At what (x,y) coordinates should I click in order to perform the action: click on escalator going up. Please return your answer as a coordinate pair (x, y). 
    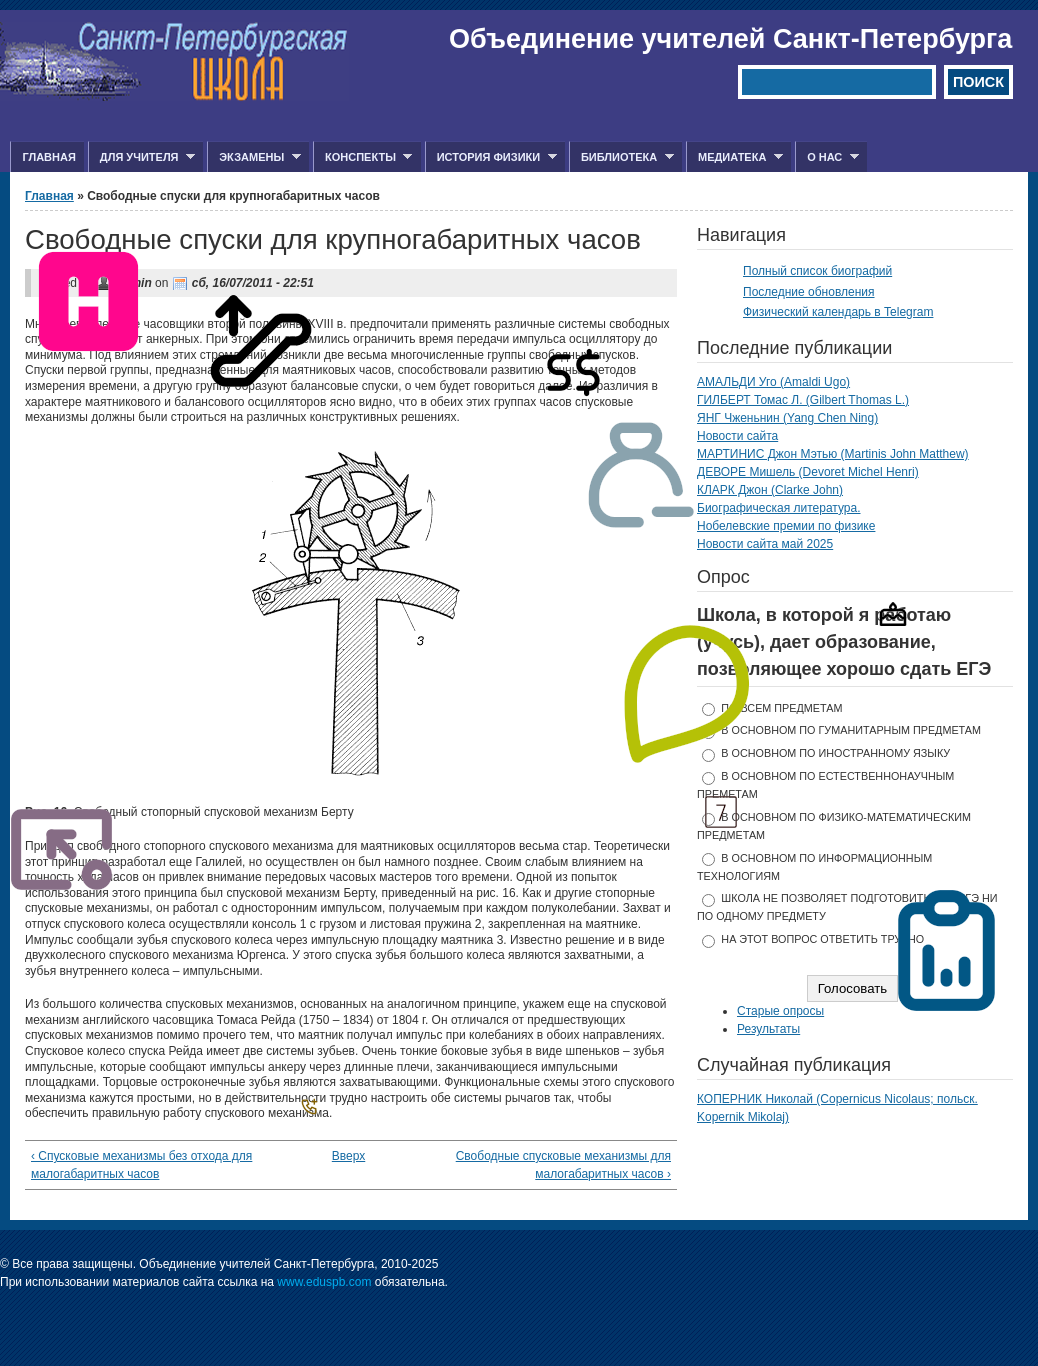
    Looking at the image, I should click on (261, 341).